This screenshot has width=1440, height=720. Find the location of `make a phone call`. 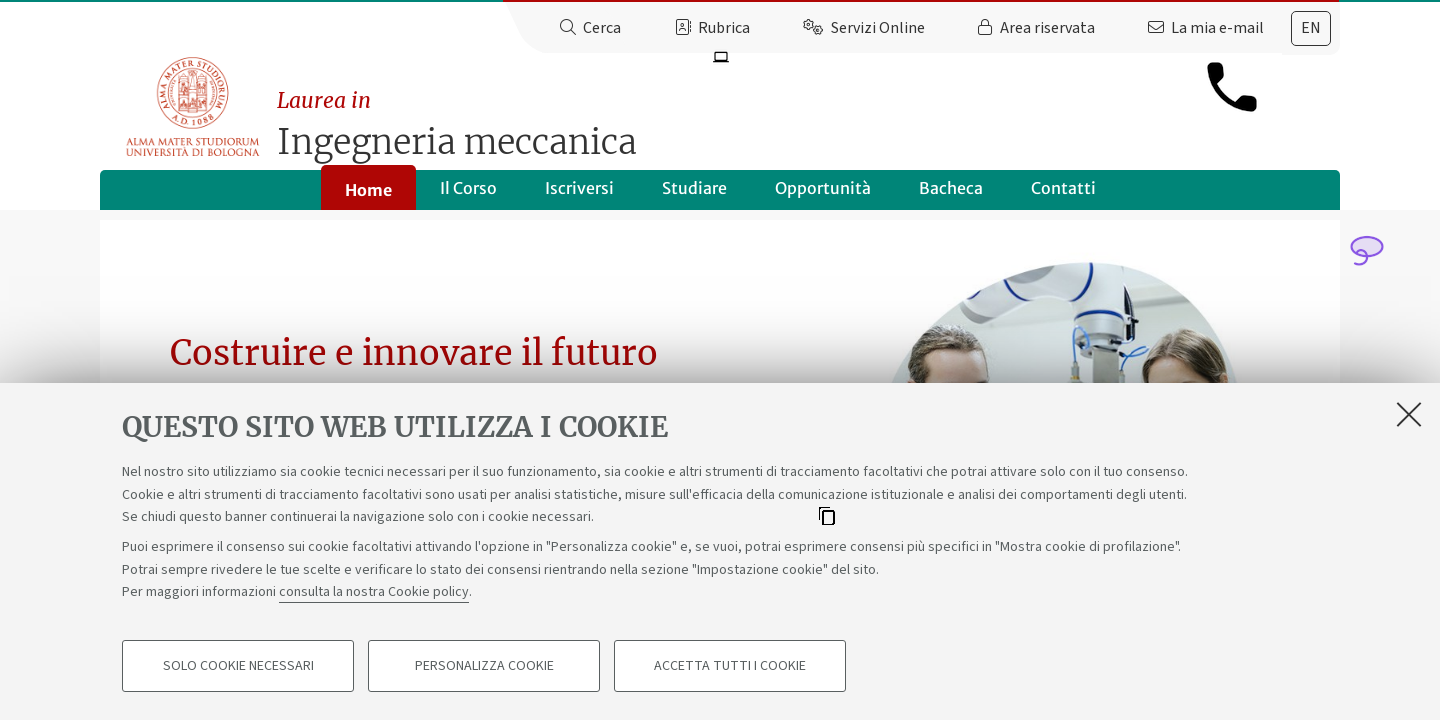

make a phone call is located at coordinates (1232, 87).